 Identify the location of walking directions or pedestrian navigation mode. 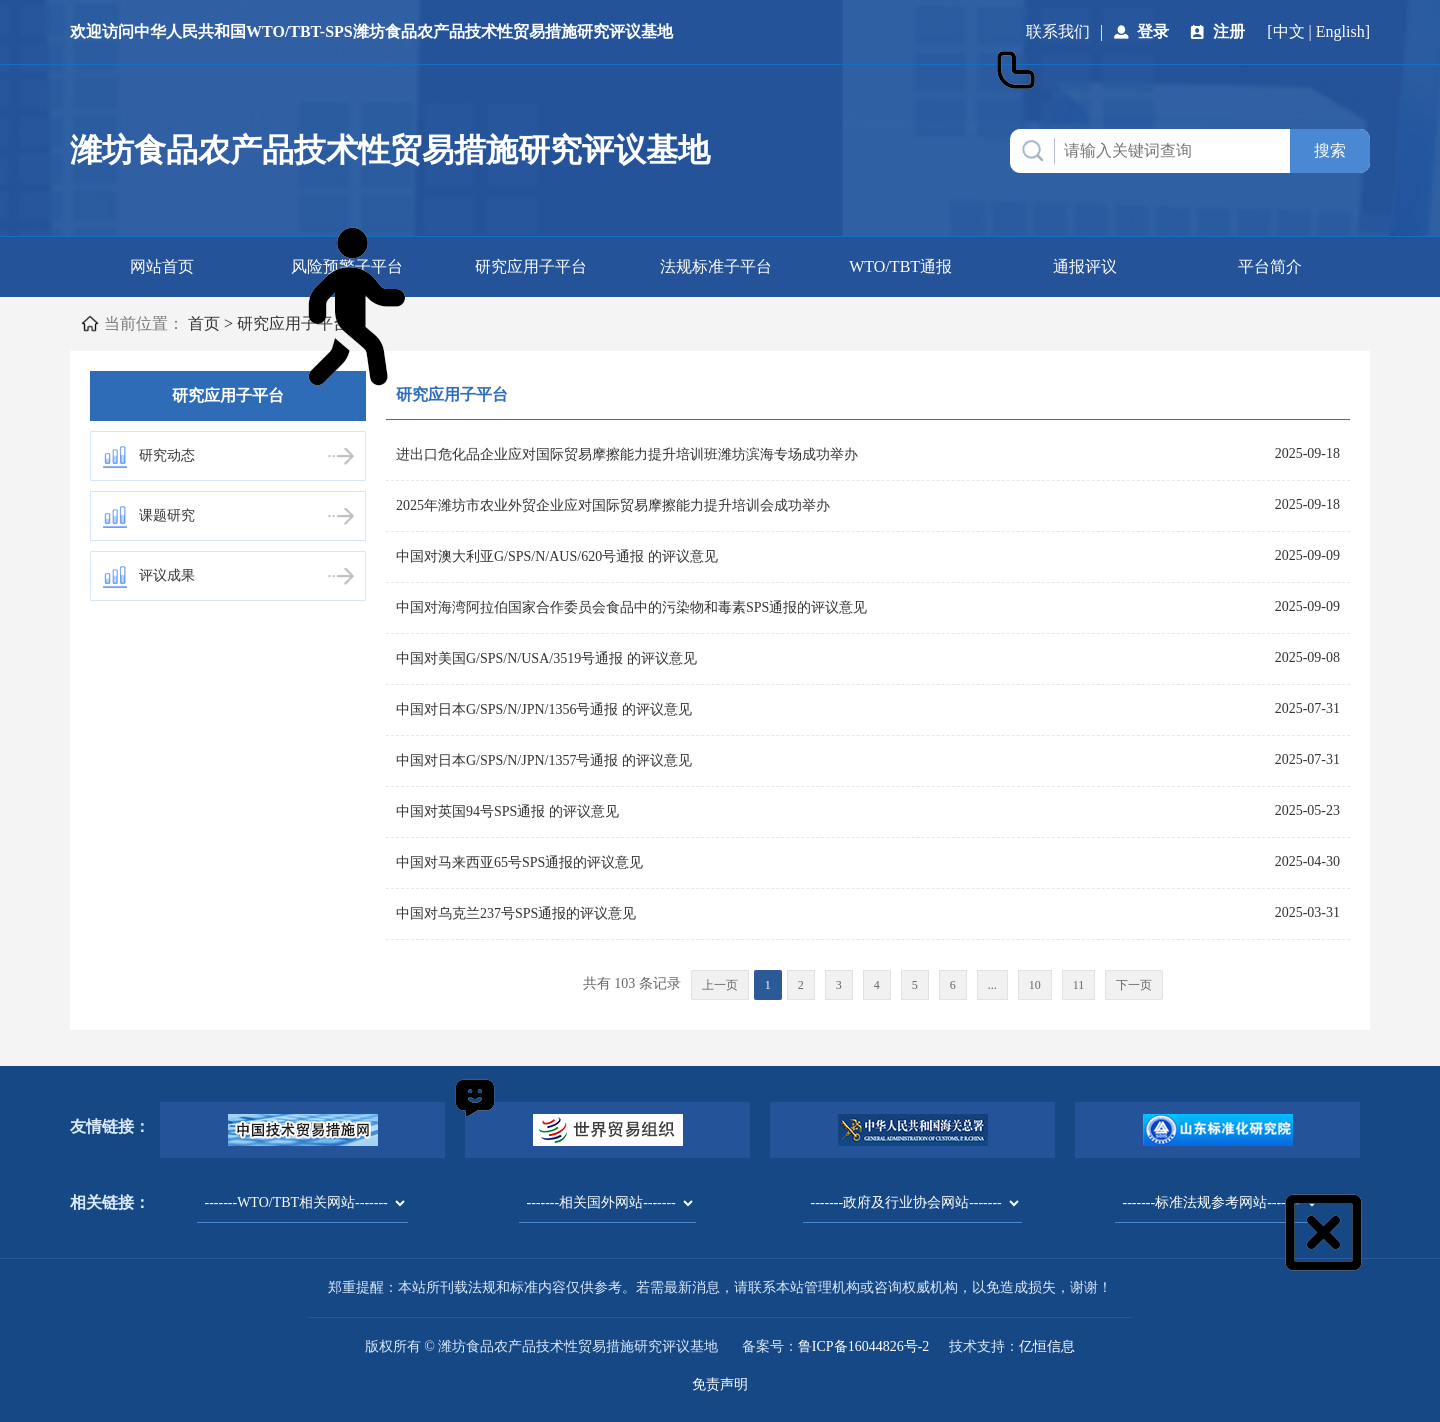
(352, 306).